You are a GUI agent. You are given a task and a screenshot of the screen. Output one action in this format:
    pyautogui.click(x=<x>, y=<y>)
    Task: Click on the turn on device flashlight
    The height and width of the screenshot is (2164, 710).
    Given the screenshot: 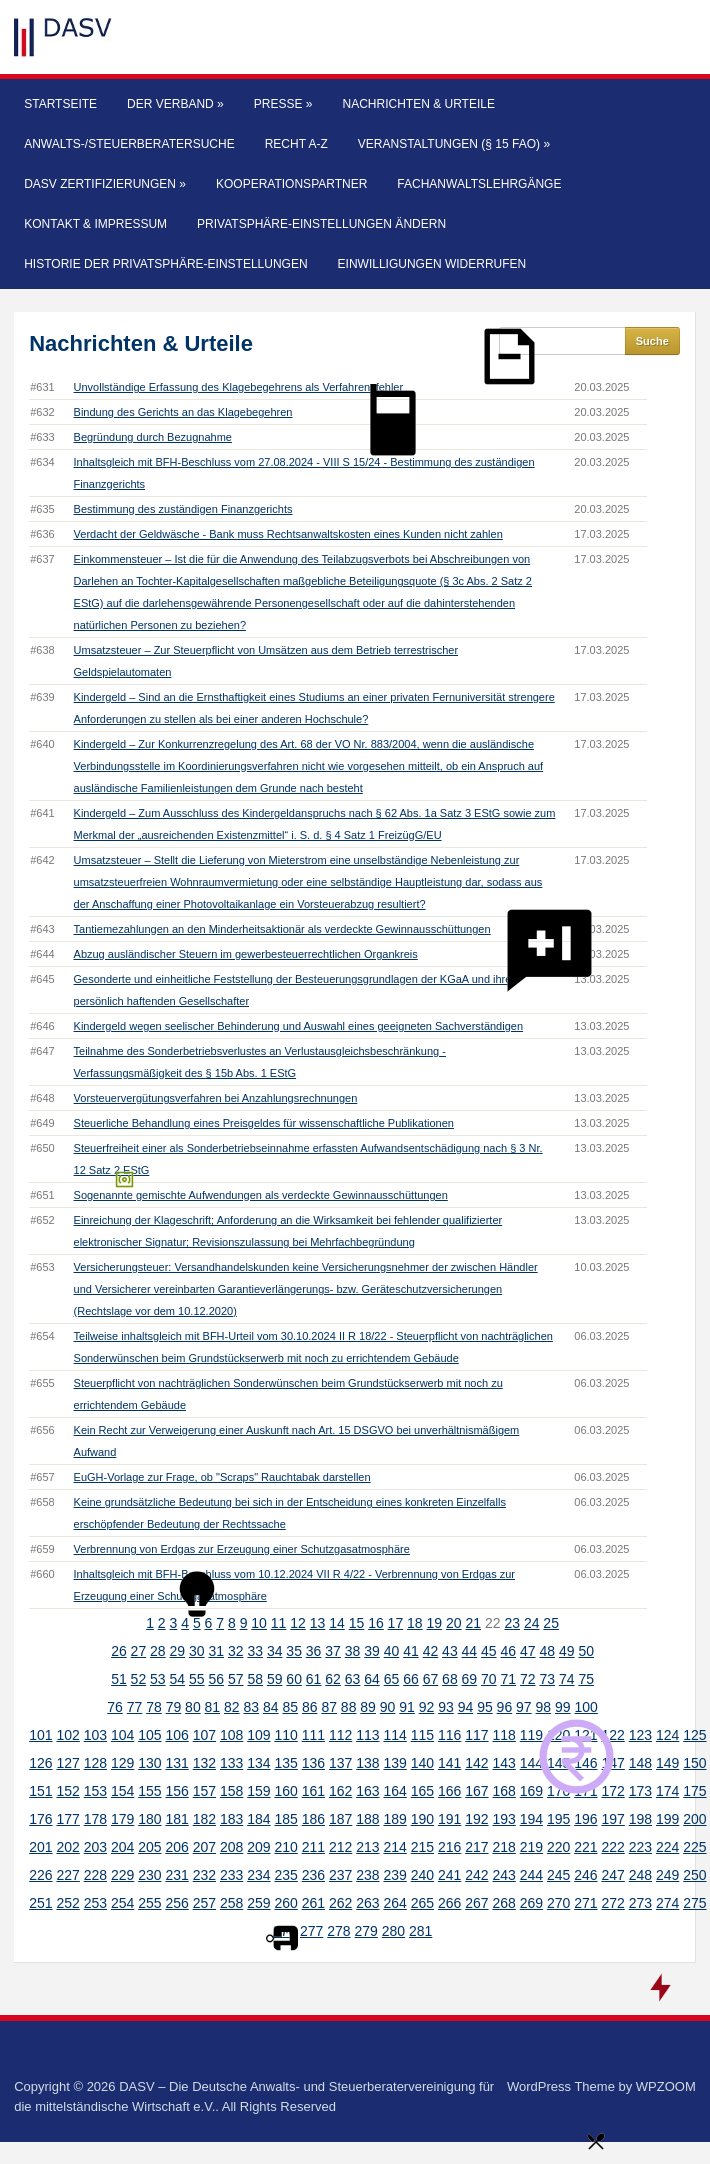 What is the action you would take?
    pyautogui.click(x=660, y=1987)
    